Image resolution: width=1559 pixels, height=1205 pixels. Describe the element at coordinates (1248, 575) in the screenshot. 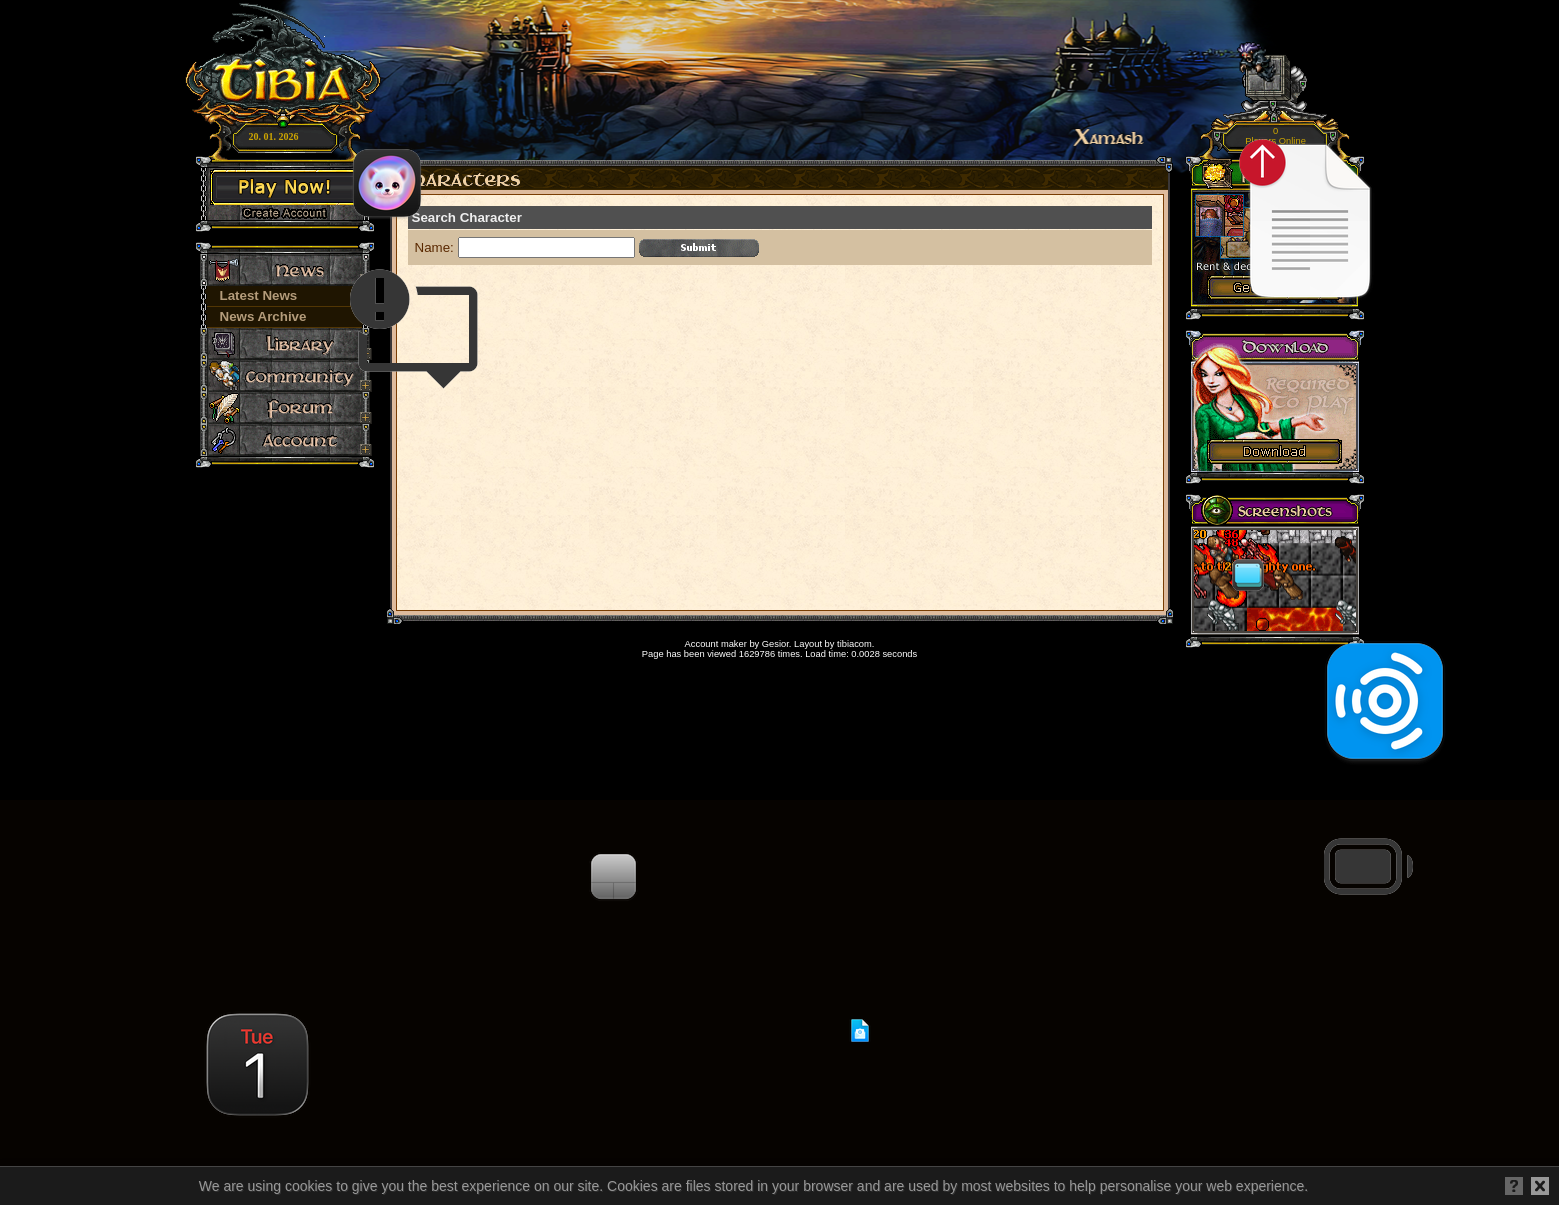

I see `open window management settings` at that location.